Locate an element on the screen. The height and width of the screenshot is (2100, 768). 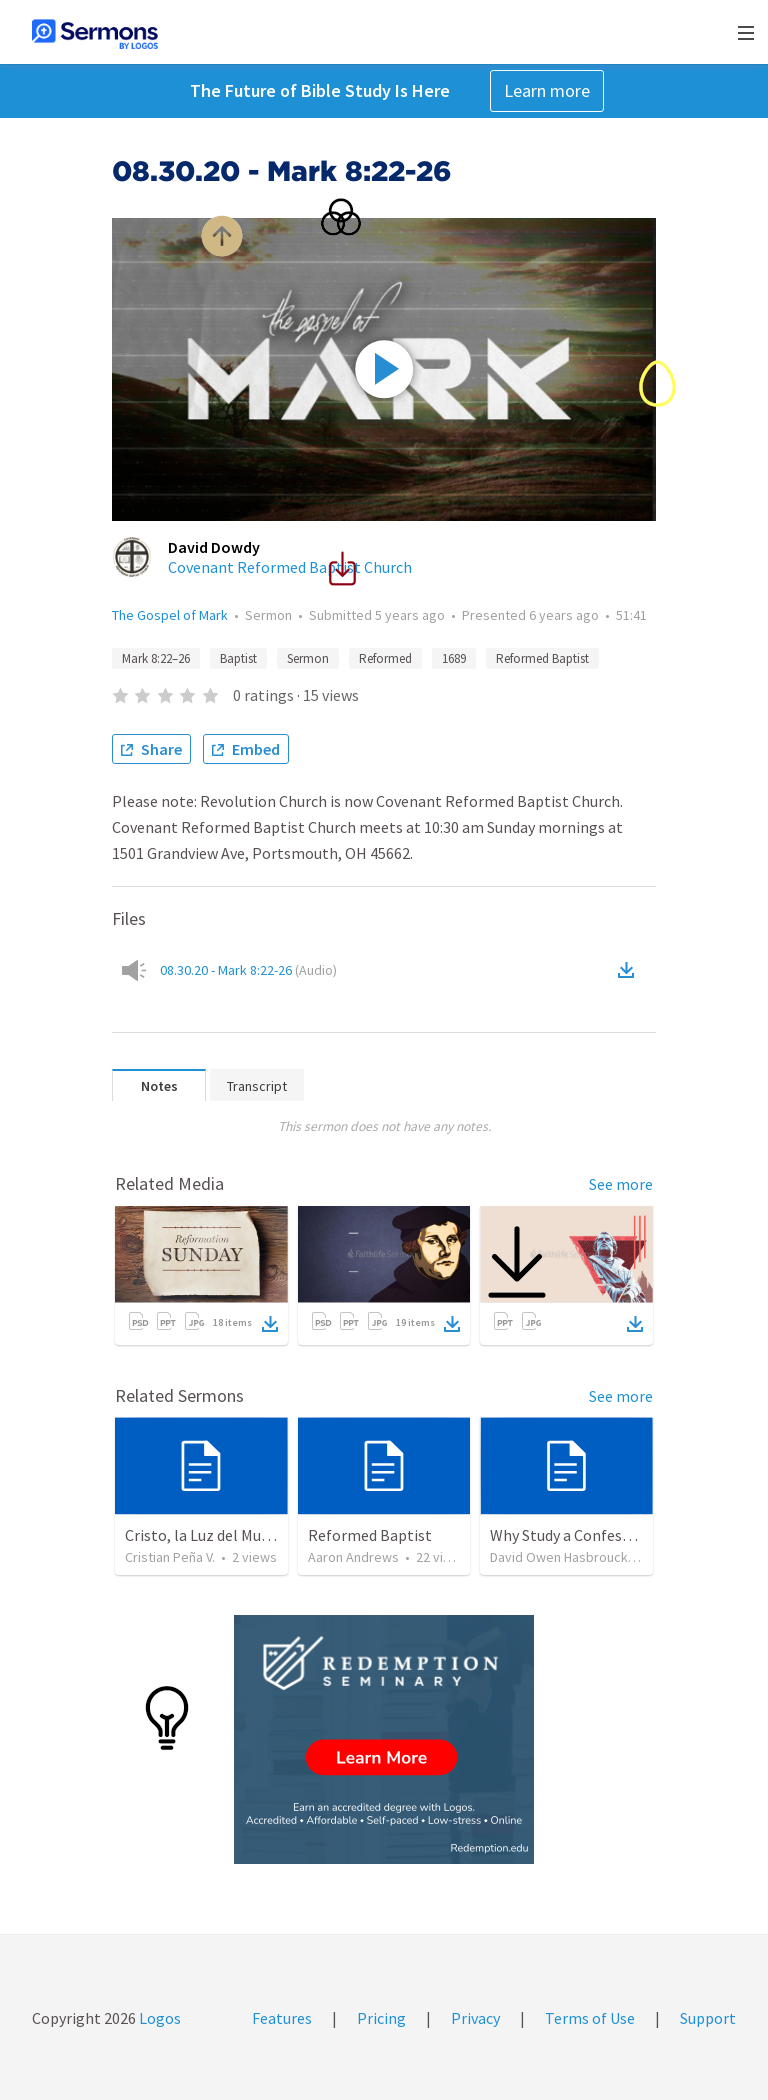
access tips or suggestions is located at coordinates (167, 1718).